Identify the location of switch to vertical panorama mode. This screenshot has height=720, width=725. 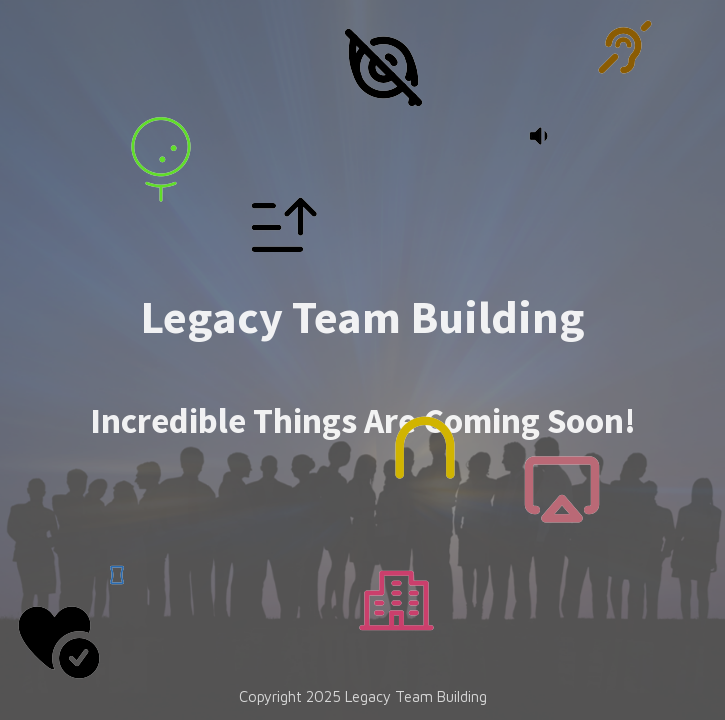
(117, 575).